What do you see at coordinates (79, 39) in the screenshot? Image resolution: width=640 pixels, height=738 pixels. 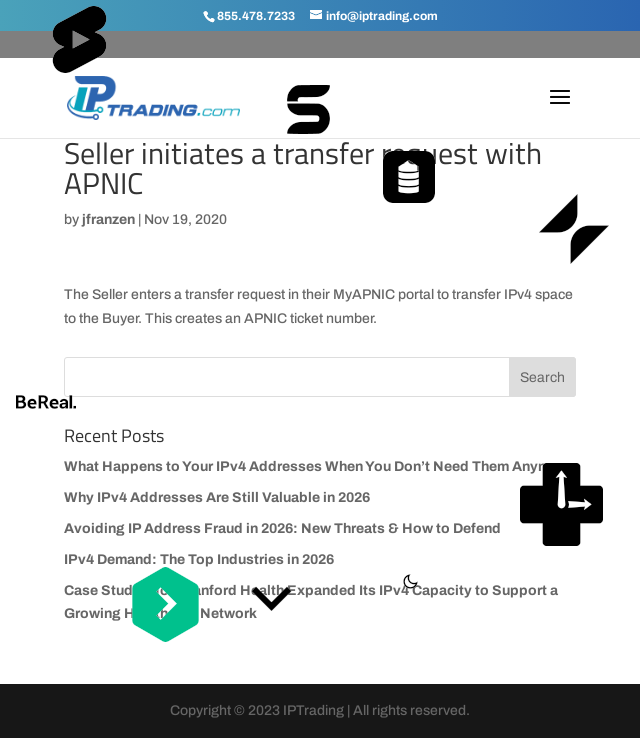 I see `open youtube shorts` at bounding box center [79, 39].